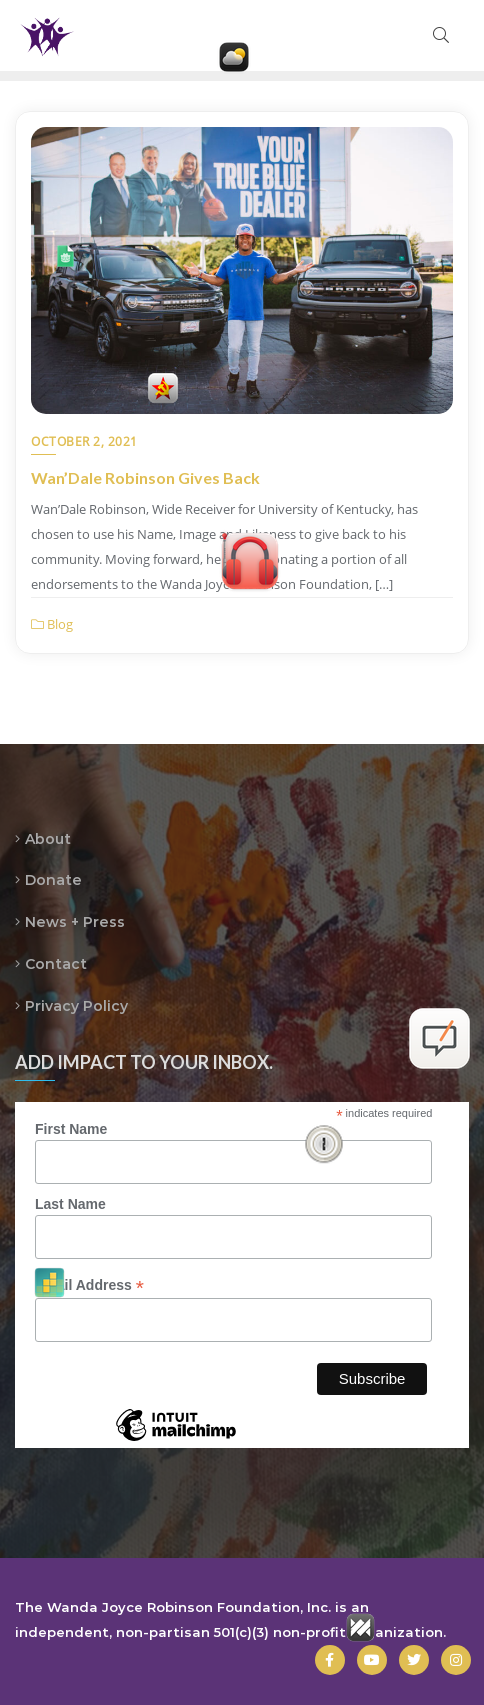  I want to click on launch quadrapassel tetris-style puzzle game, so click(49, 1282).